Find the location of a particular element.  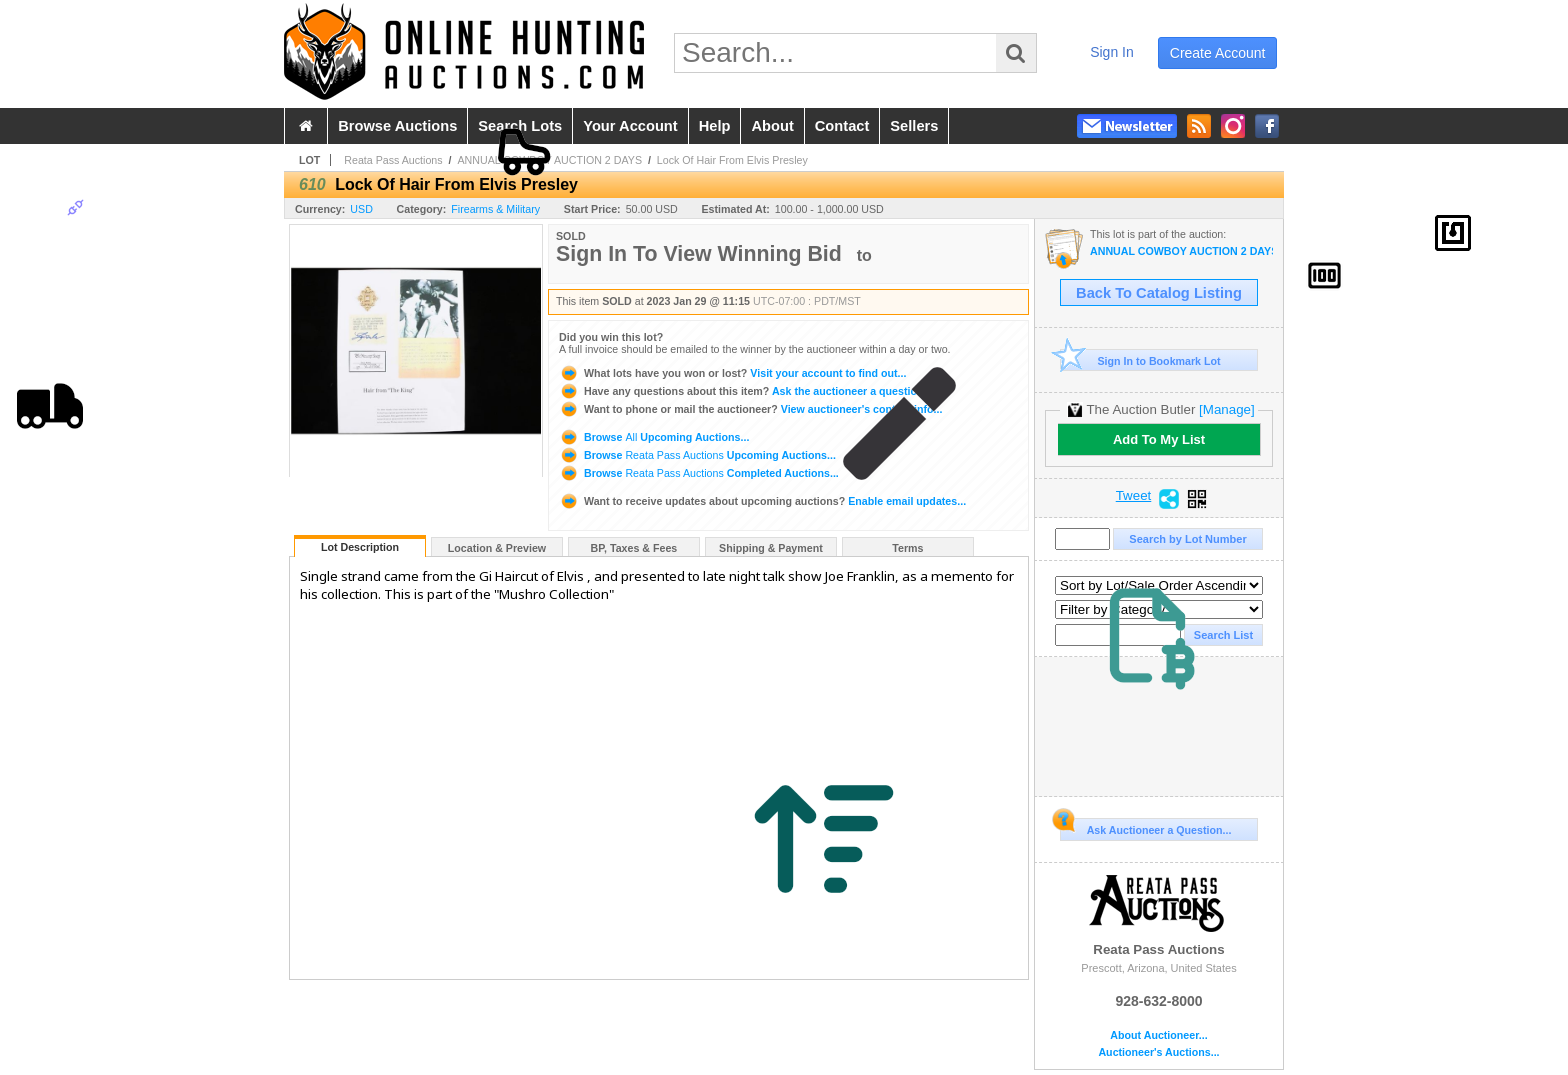

track shipment or delivery status is located at coordinates (50, 406).